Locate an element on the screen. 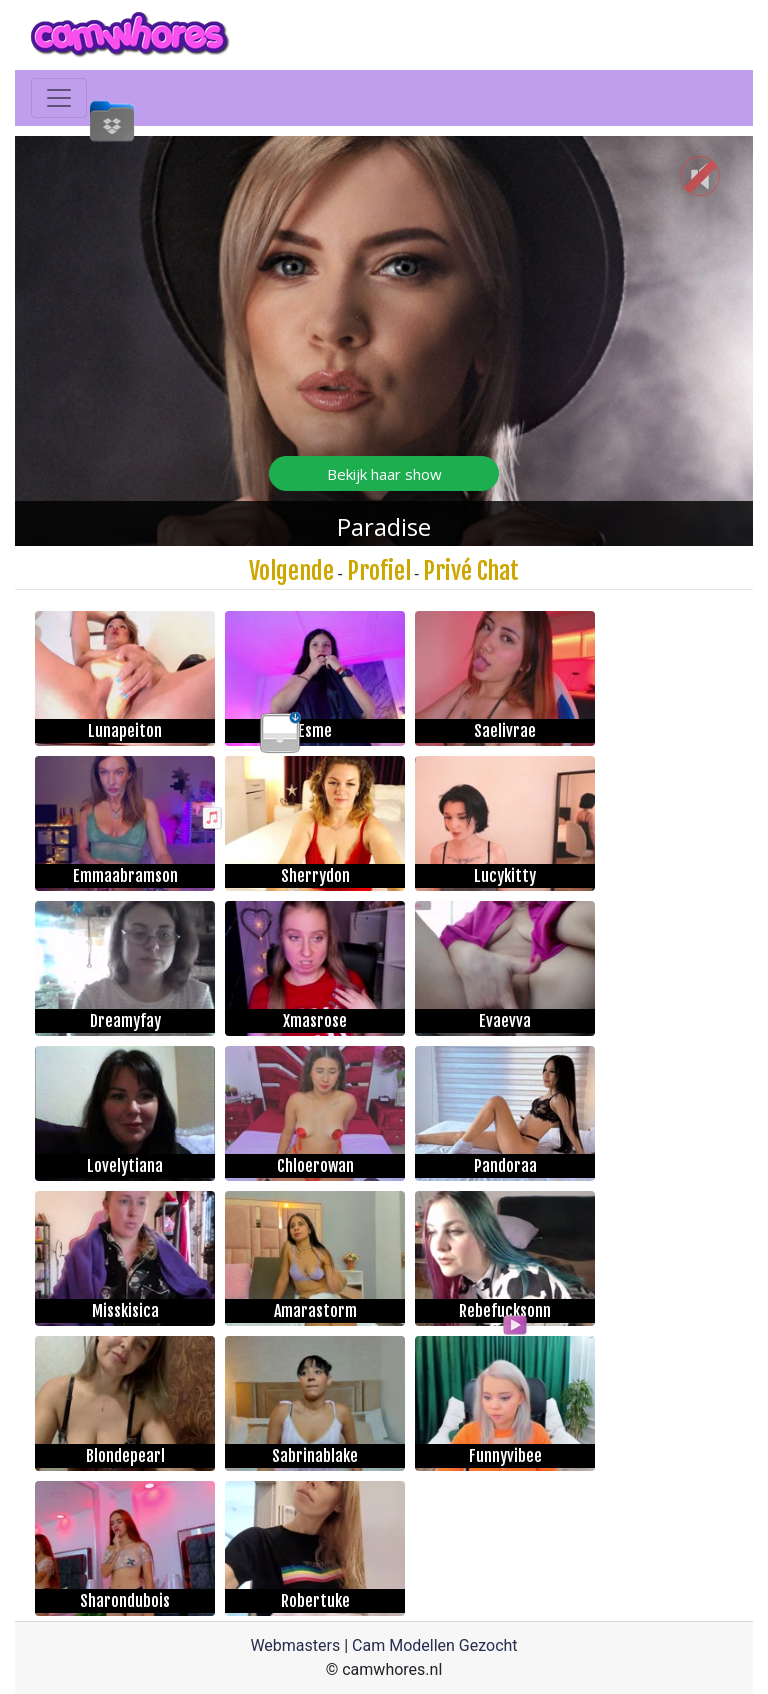 The height and width of the screenshot is (1694, 768). open media player application is located at coordinates (515, 1325).